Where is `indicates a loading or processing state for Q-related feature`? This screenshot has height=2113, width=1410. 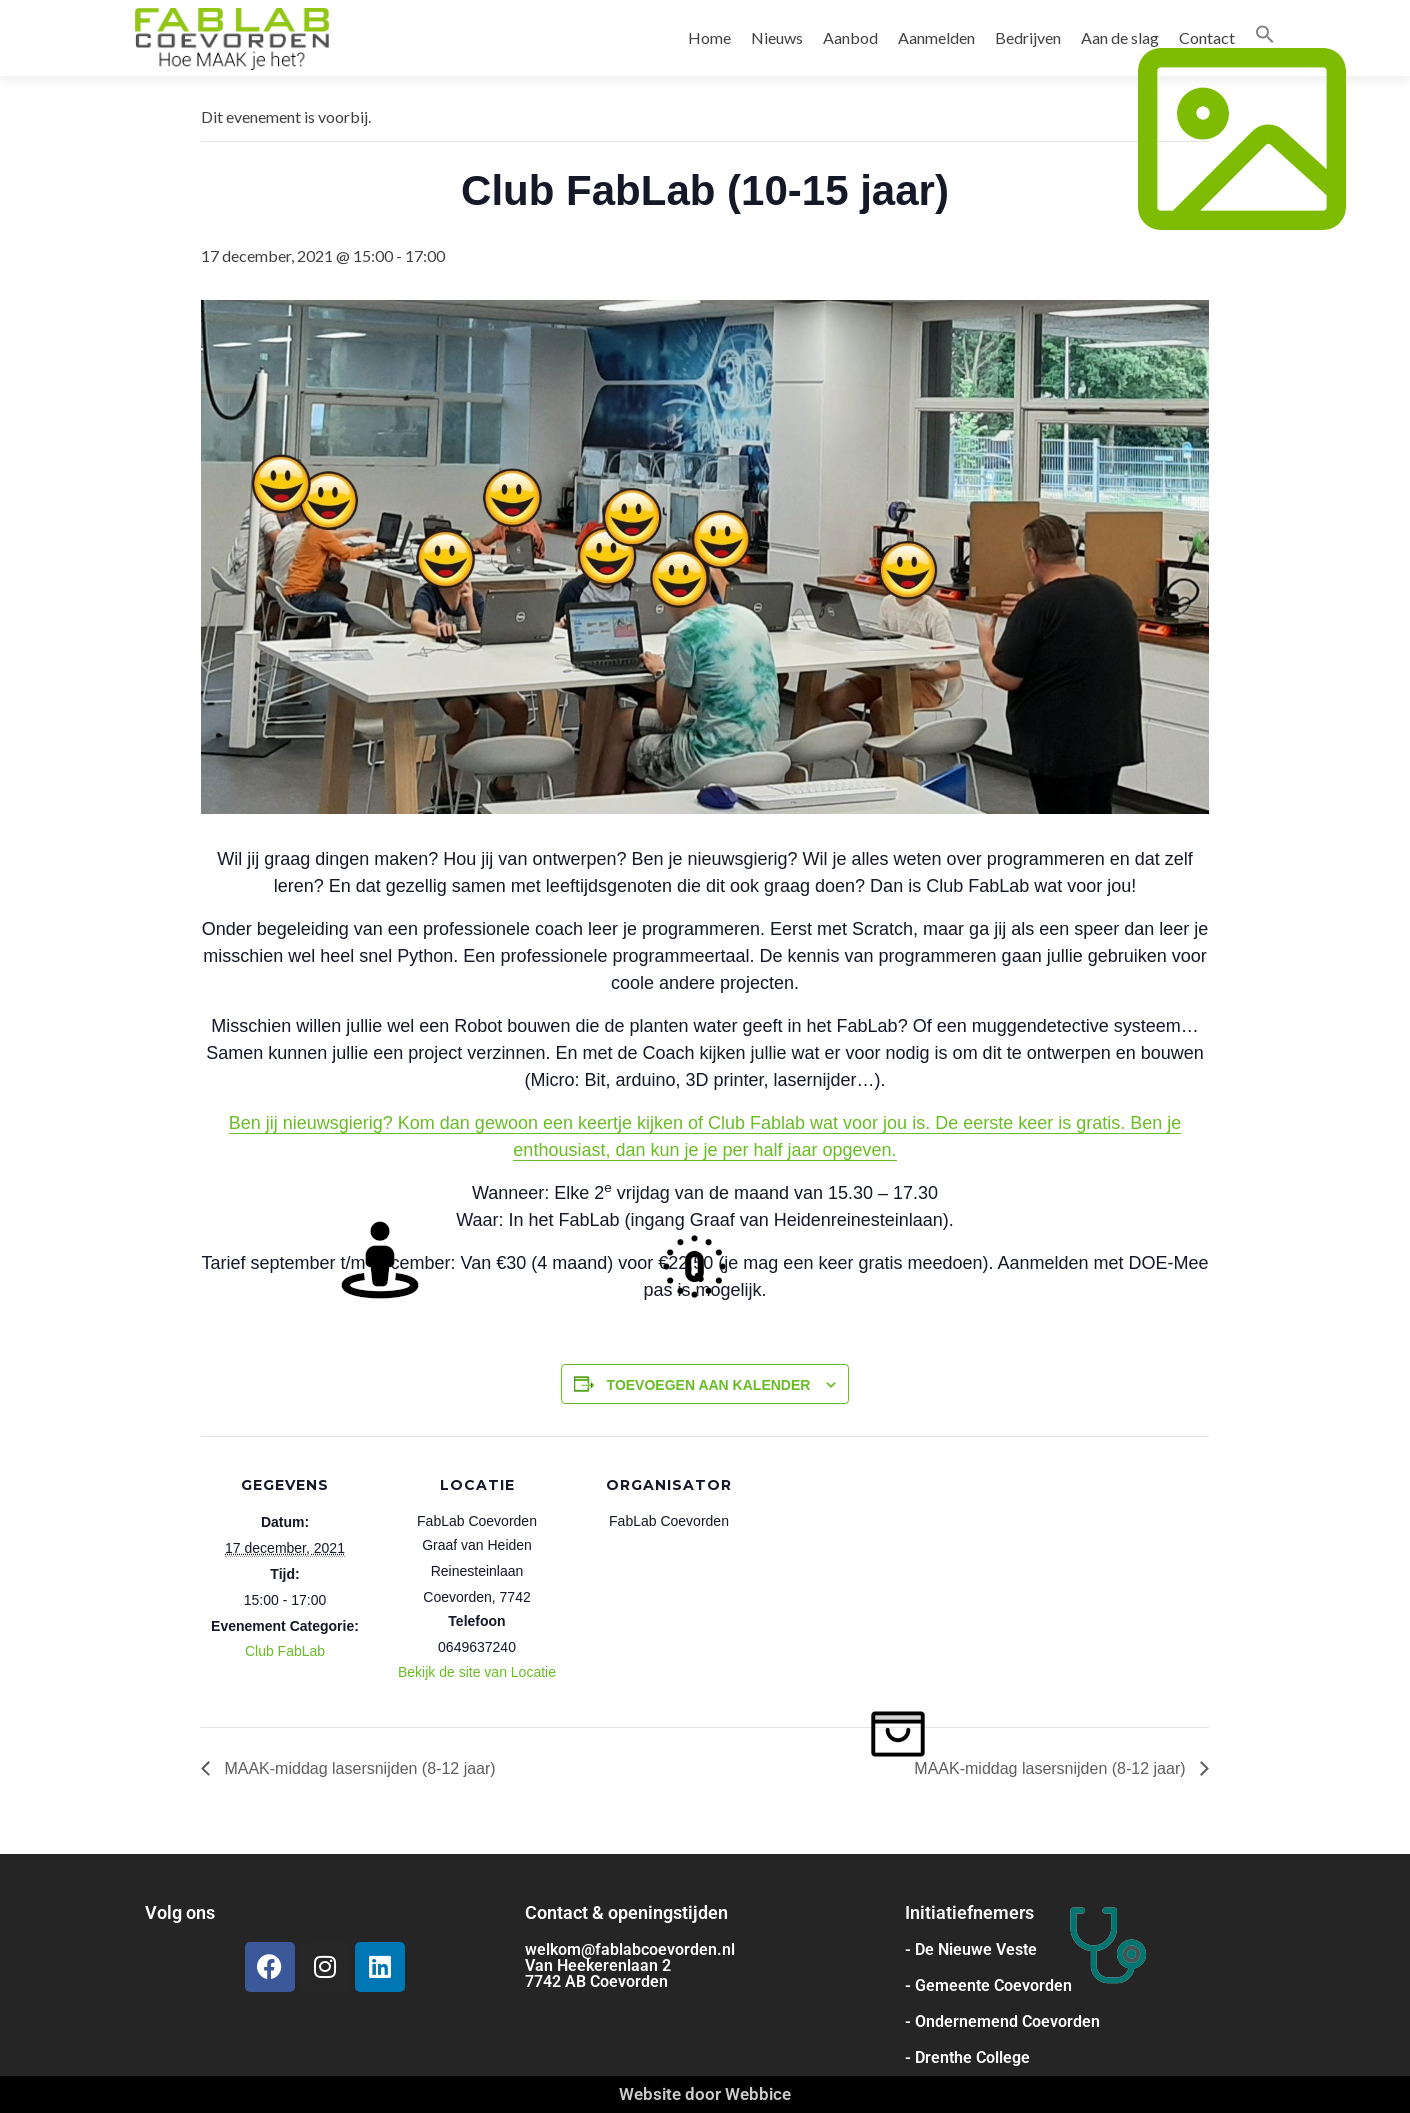
indicates a loading or processing state for Q-related feature is located at coordinates (694, 1266).